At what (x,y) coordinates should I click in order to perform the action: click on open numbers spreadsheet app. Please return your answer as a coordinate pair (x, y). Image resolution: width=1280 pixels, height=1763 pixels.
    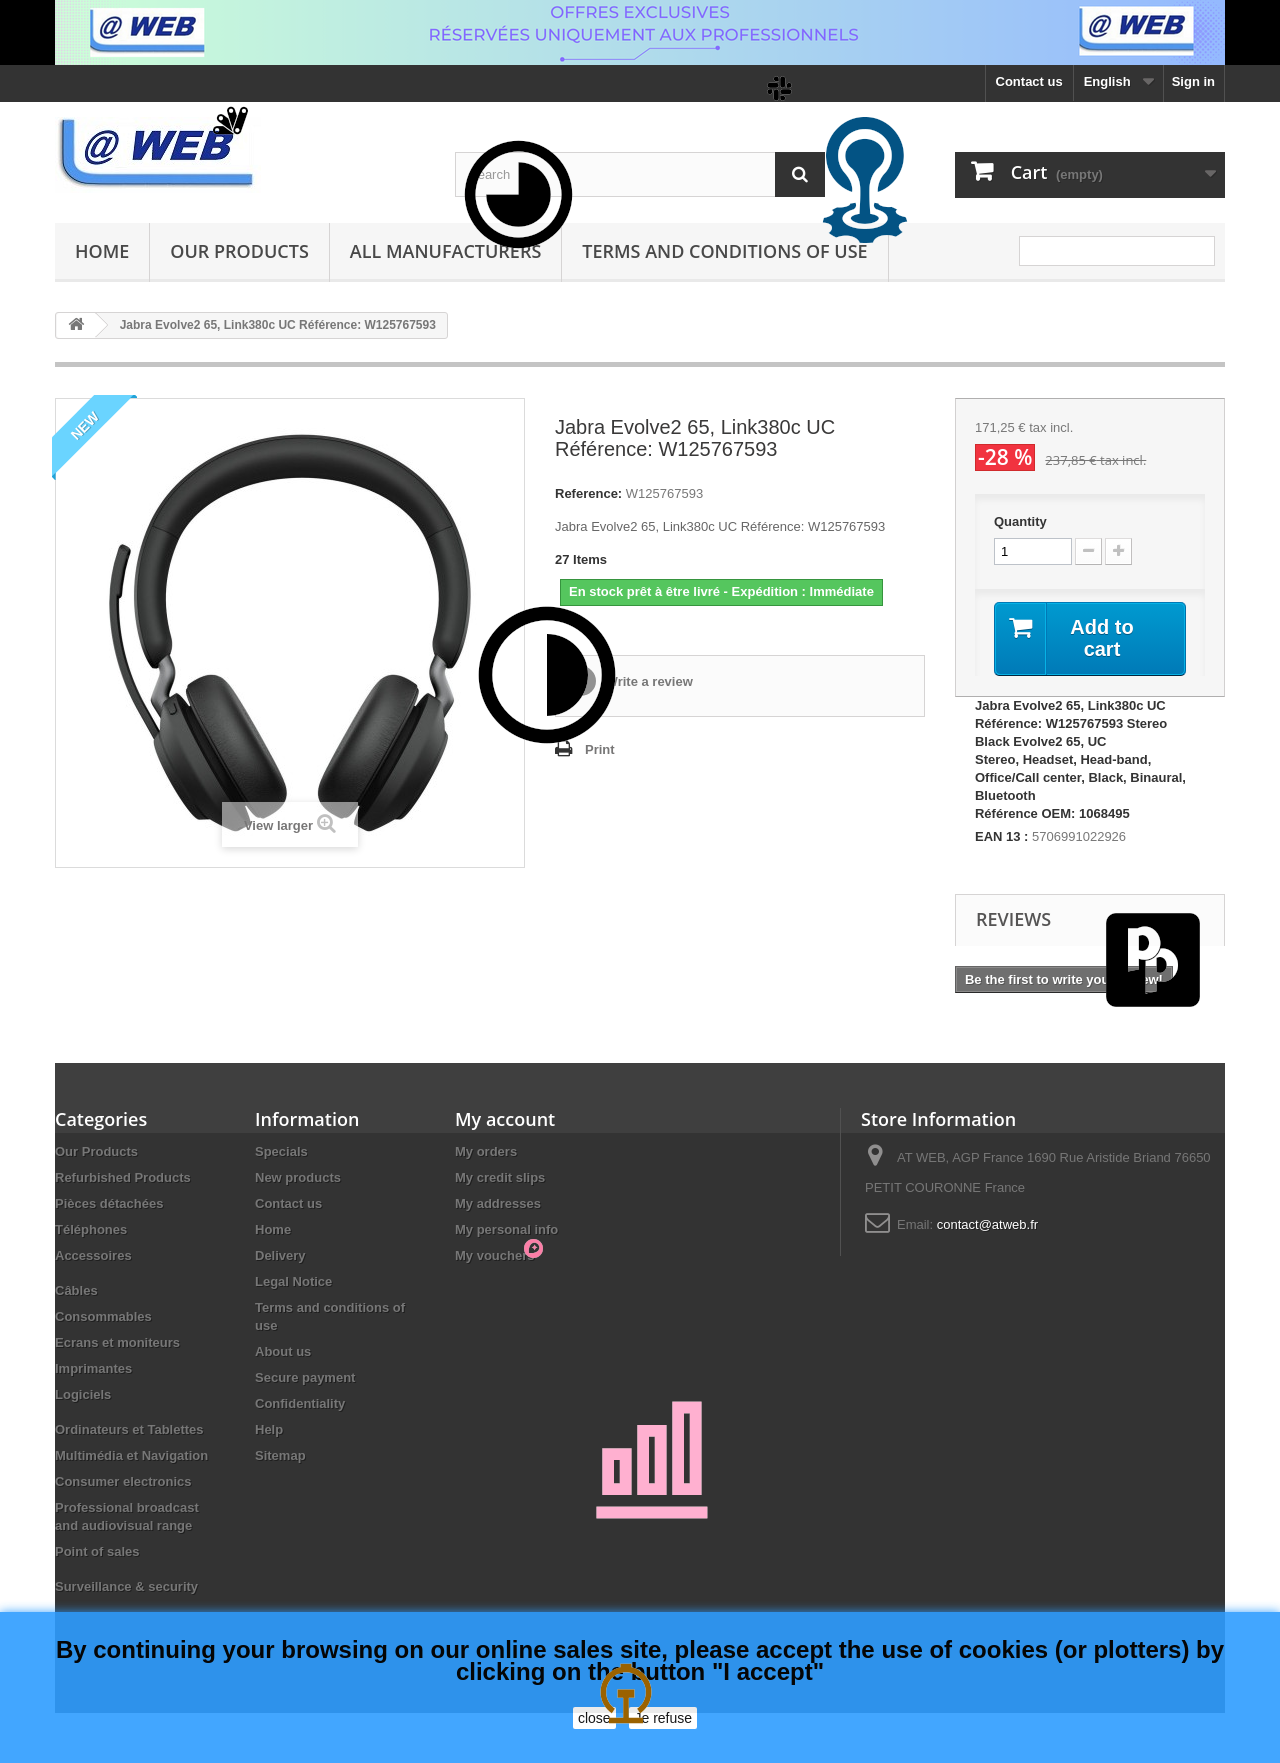
    Looking at the image, I should click on (649, 1460).